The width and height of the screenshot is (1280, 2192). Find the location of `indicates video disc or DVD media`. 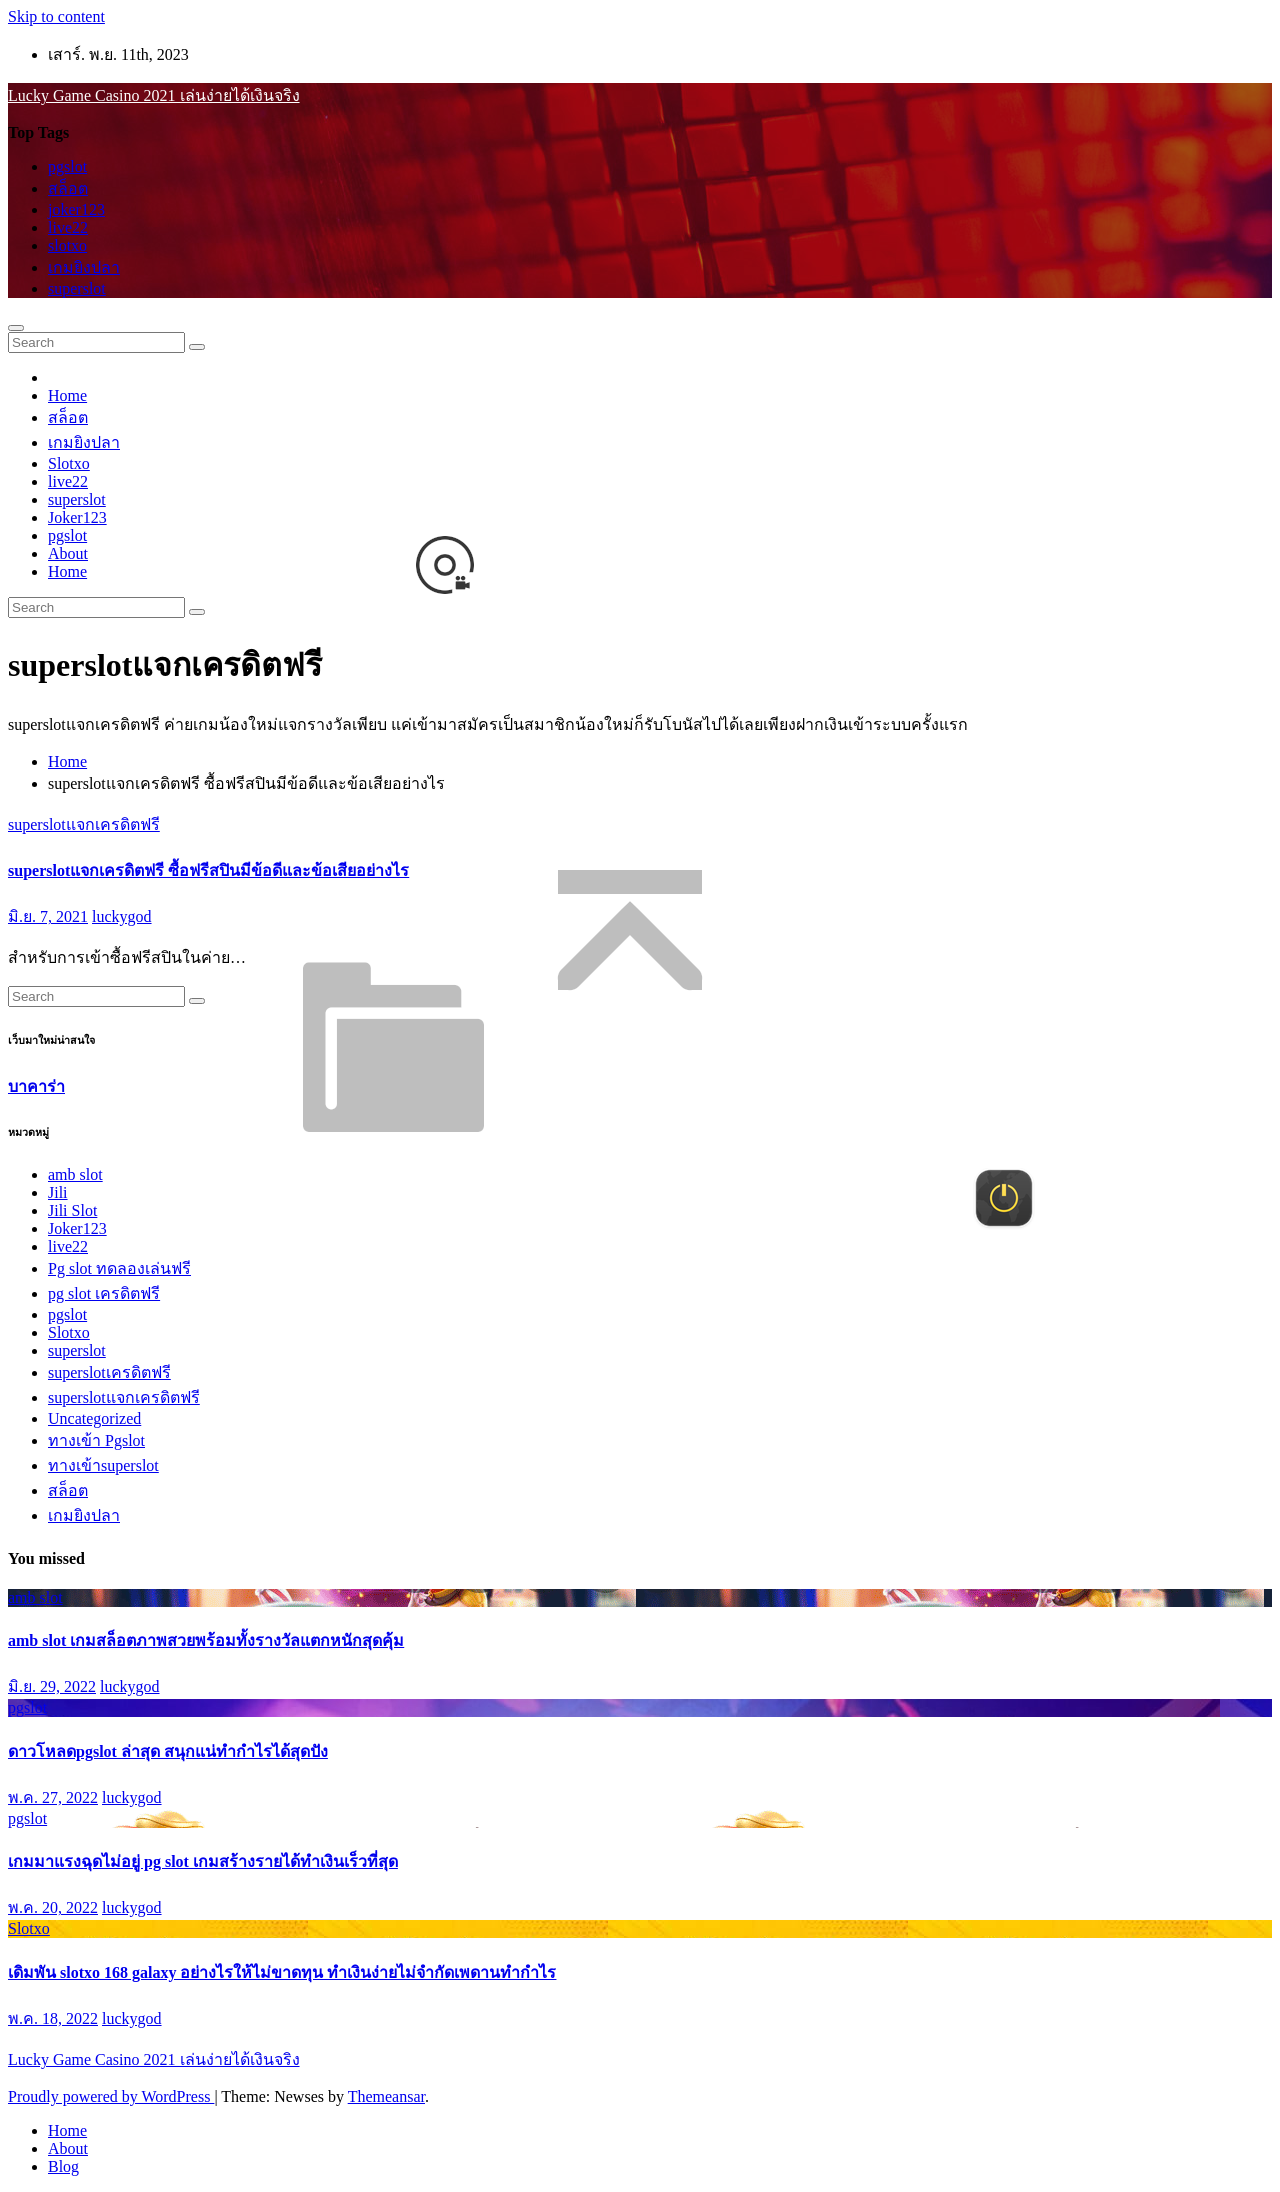

indicates video disc or DVD media is located at coordinates (445, 565).